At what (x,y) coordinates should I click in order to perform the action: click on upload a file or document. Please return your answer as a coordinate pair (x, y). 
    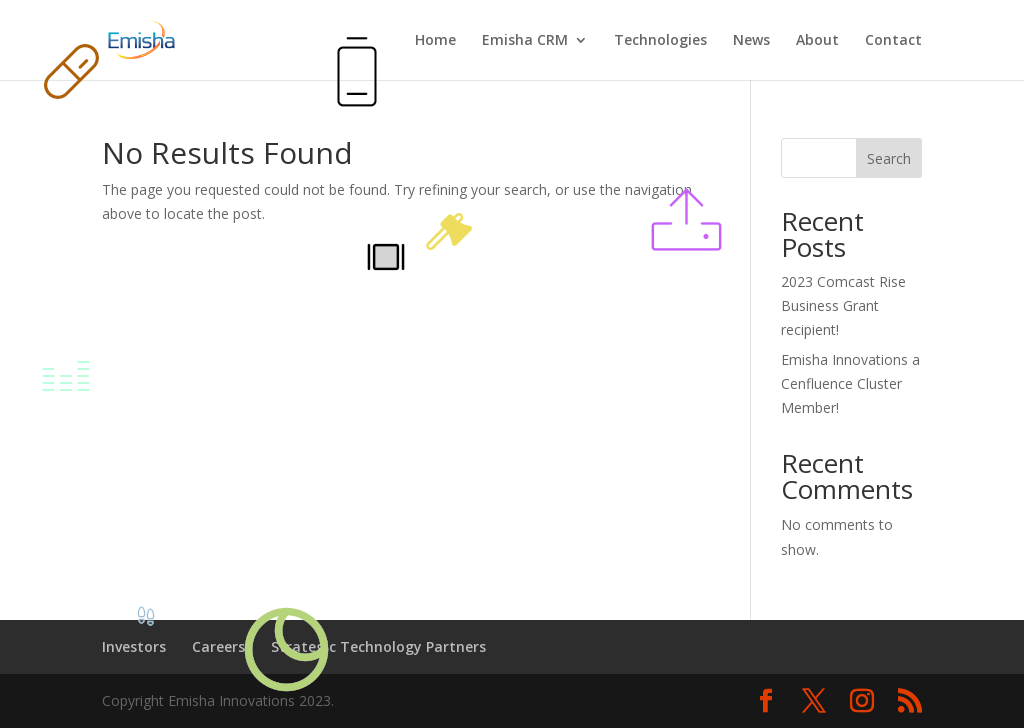
    Looking at the image, I should click on (686, 223).